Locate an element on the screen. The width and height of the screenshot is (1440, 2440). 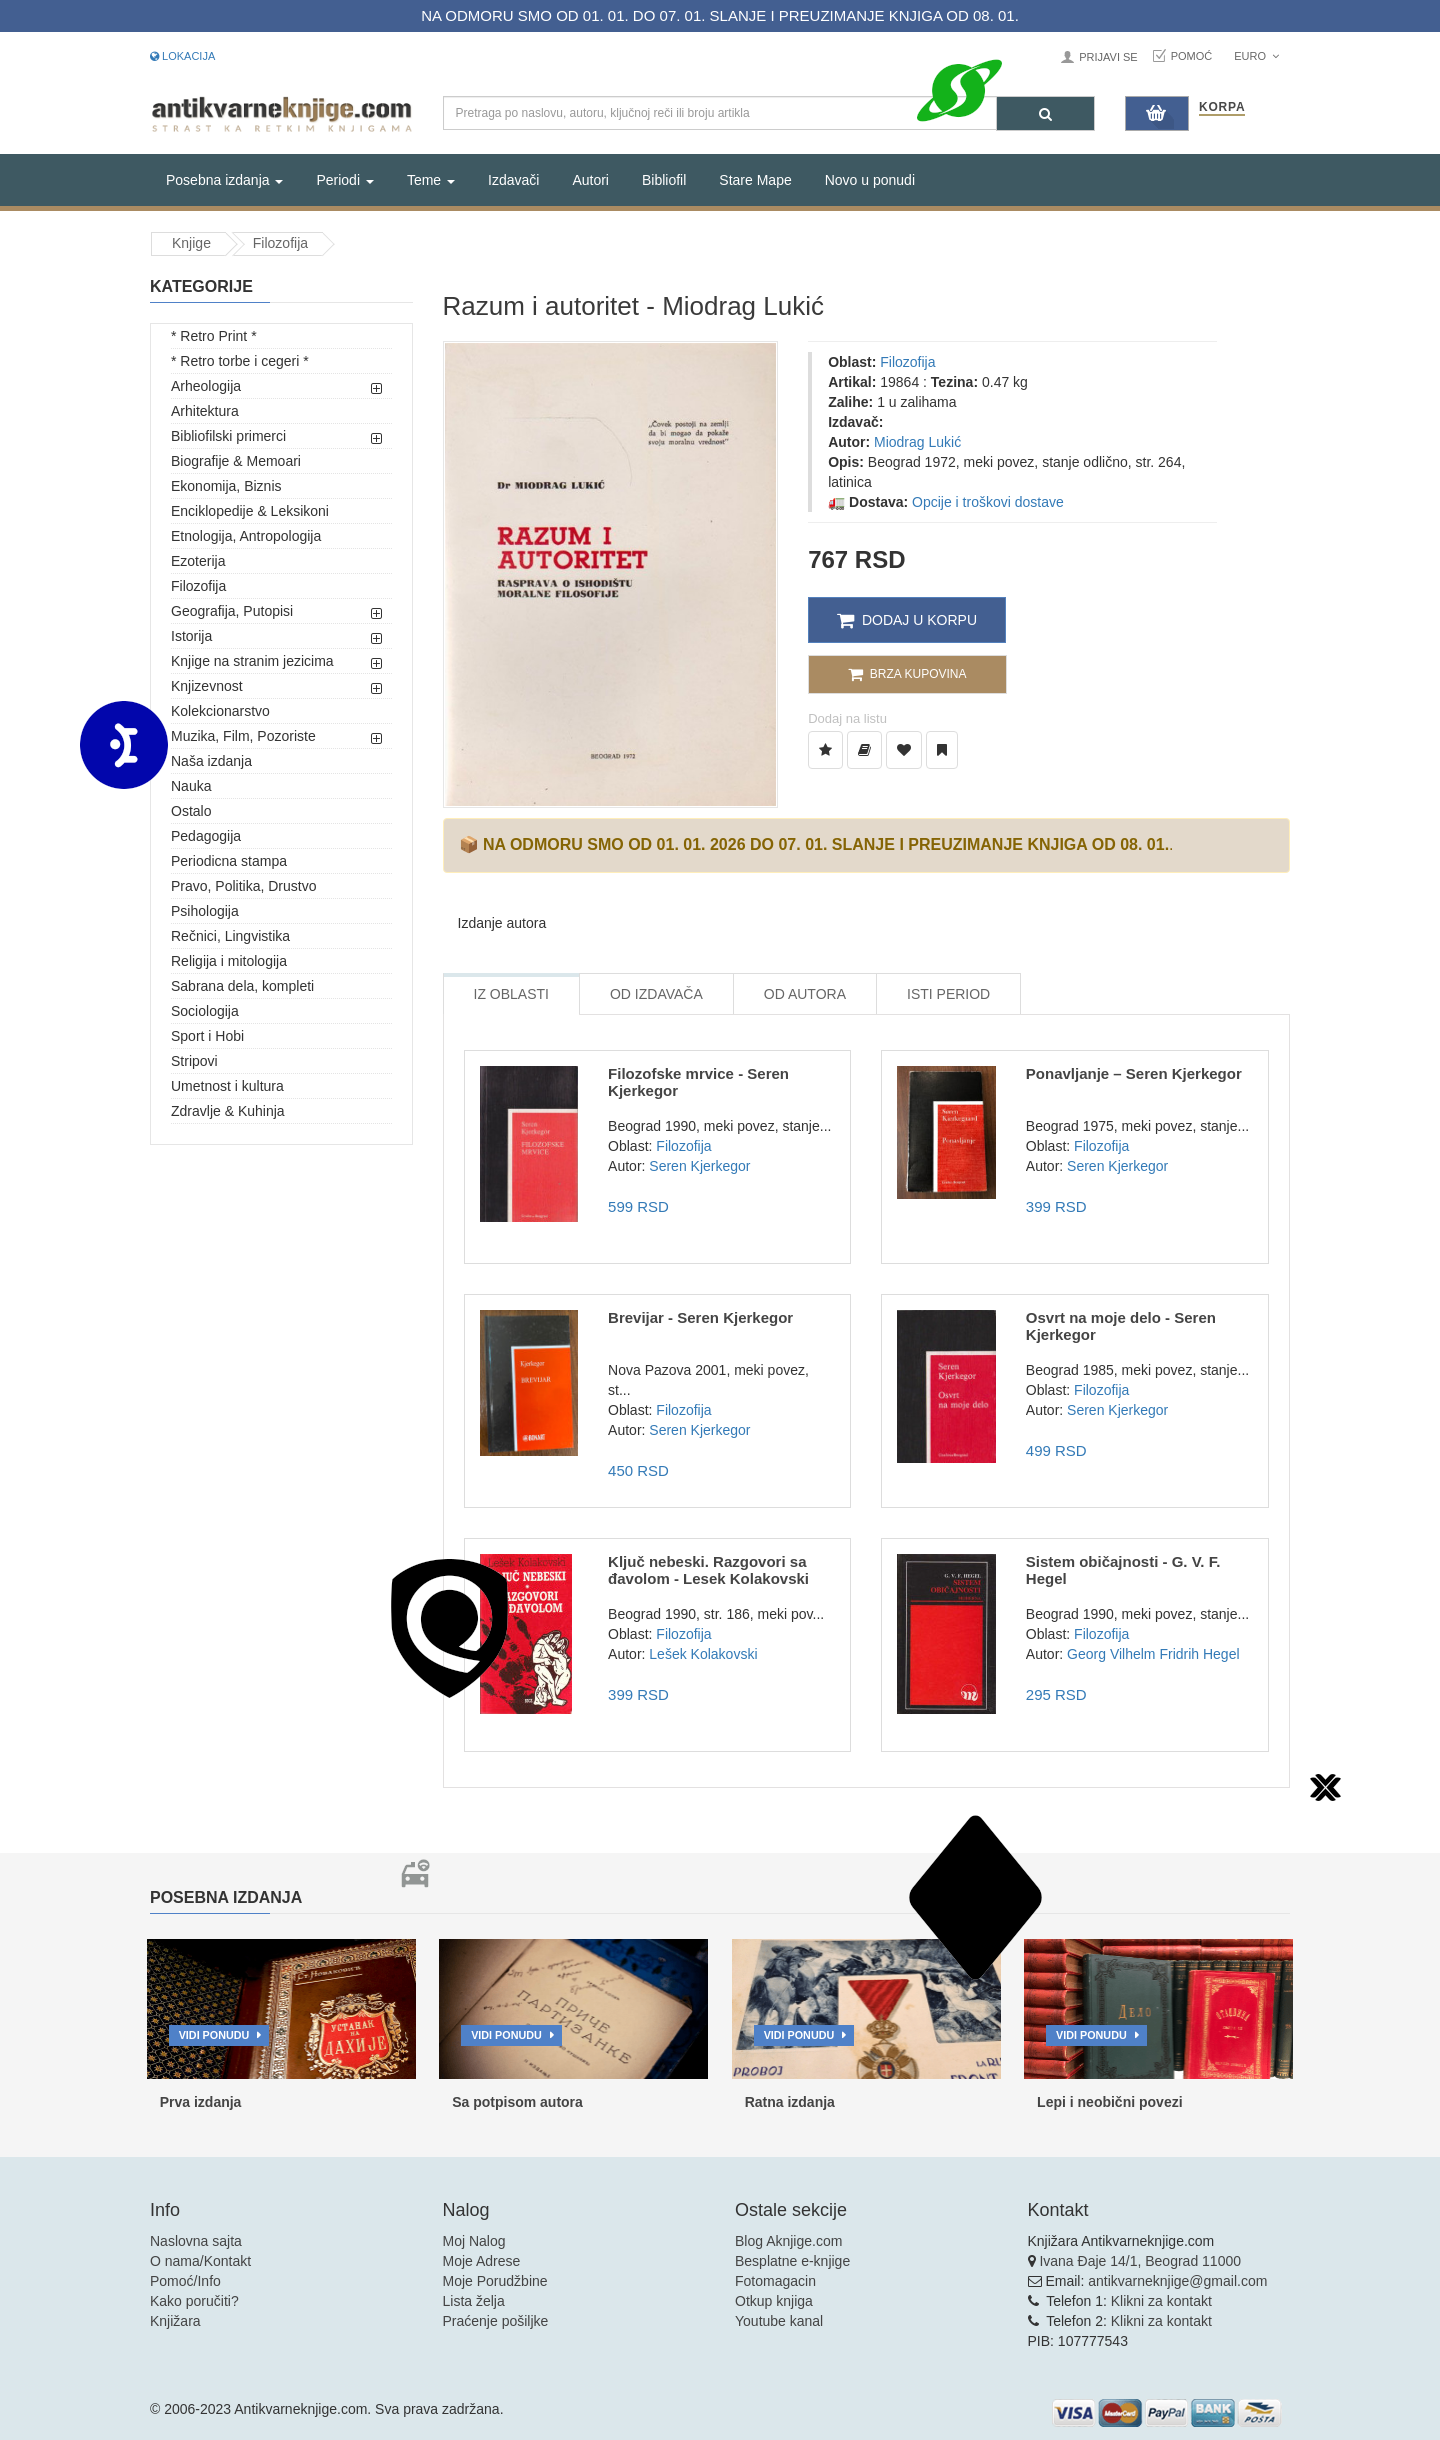
open proxmox virtual environment dashboard is located at coordinates (1325, 1787).